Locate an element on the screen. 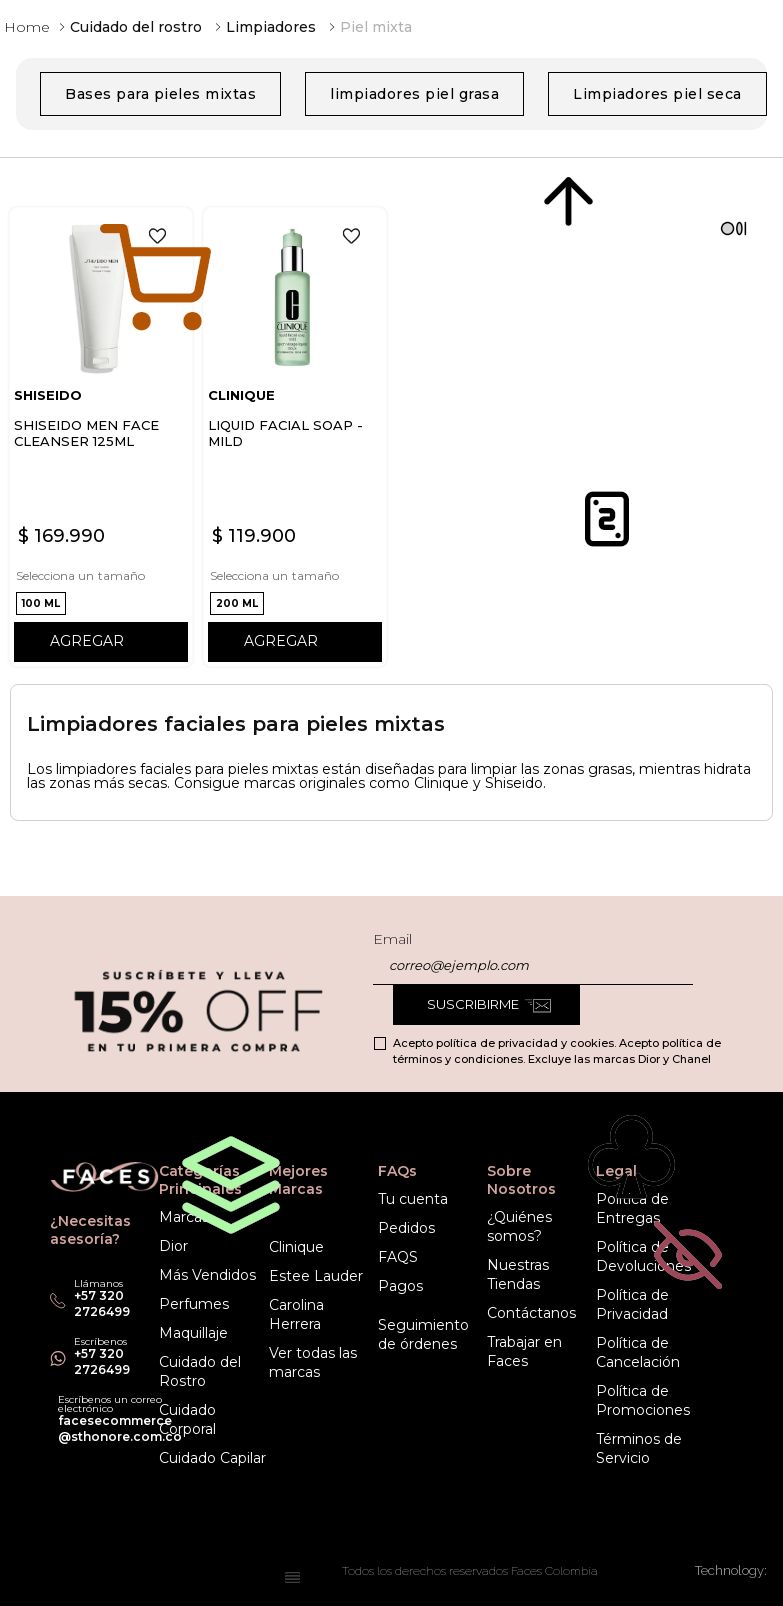 Image resolution: width=783 pixels, height=1606 pixels. justify text alignment is located at coordinates (292, 1577).